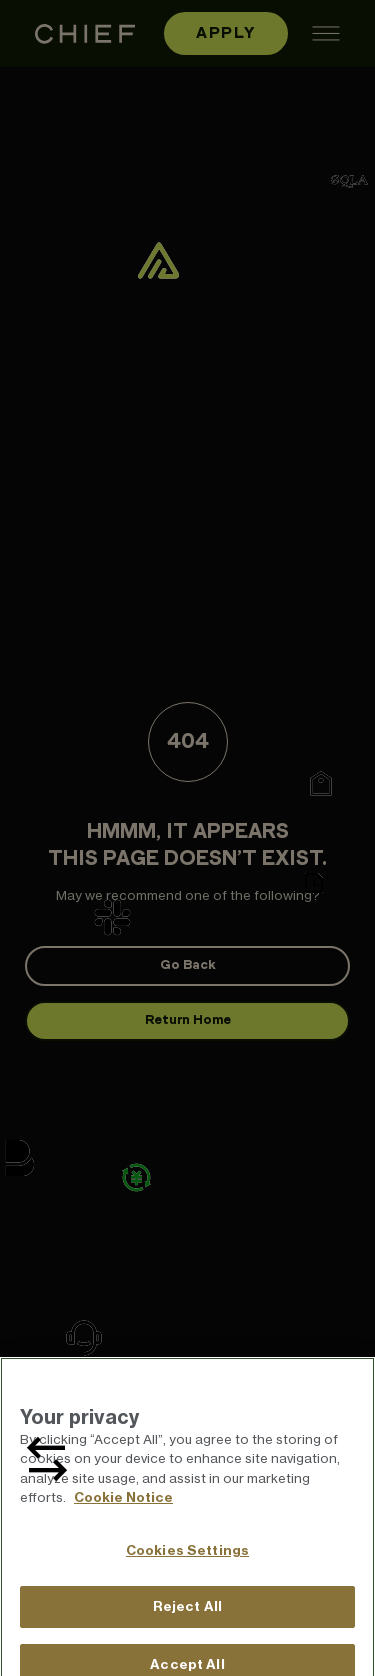  I want to click on view product pricing or discounts, so click(321, 784).